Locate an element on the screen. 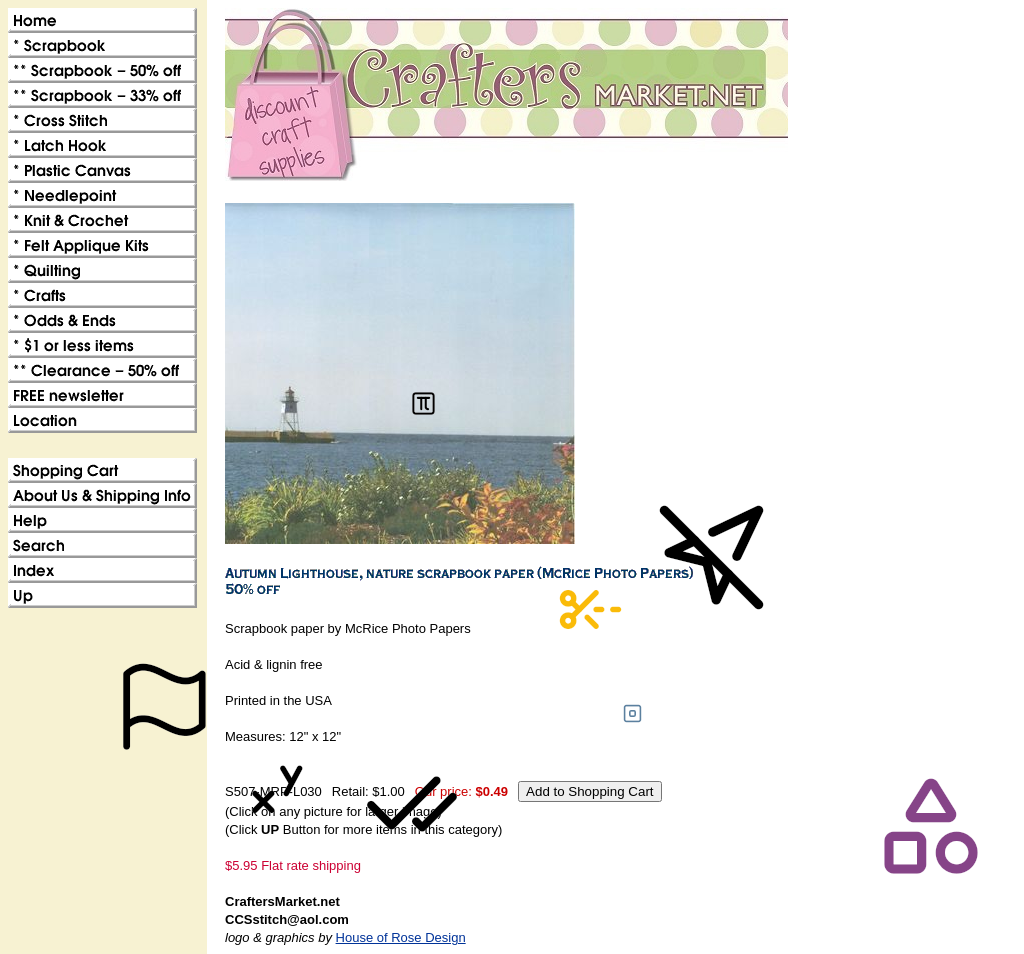  access mathematical constants or formulas is located at coordinates (423, 403).